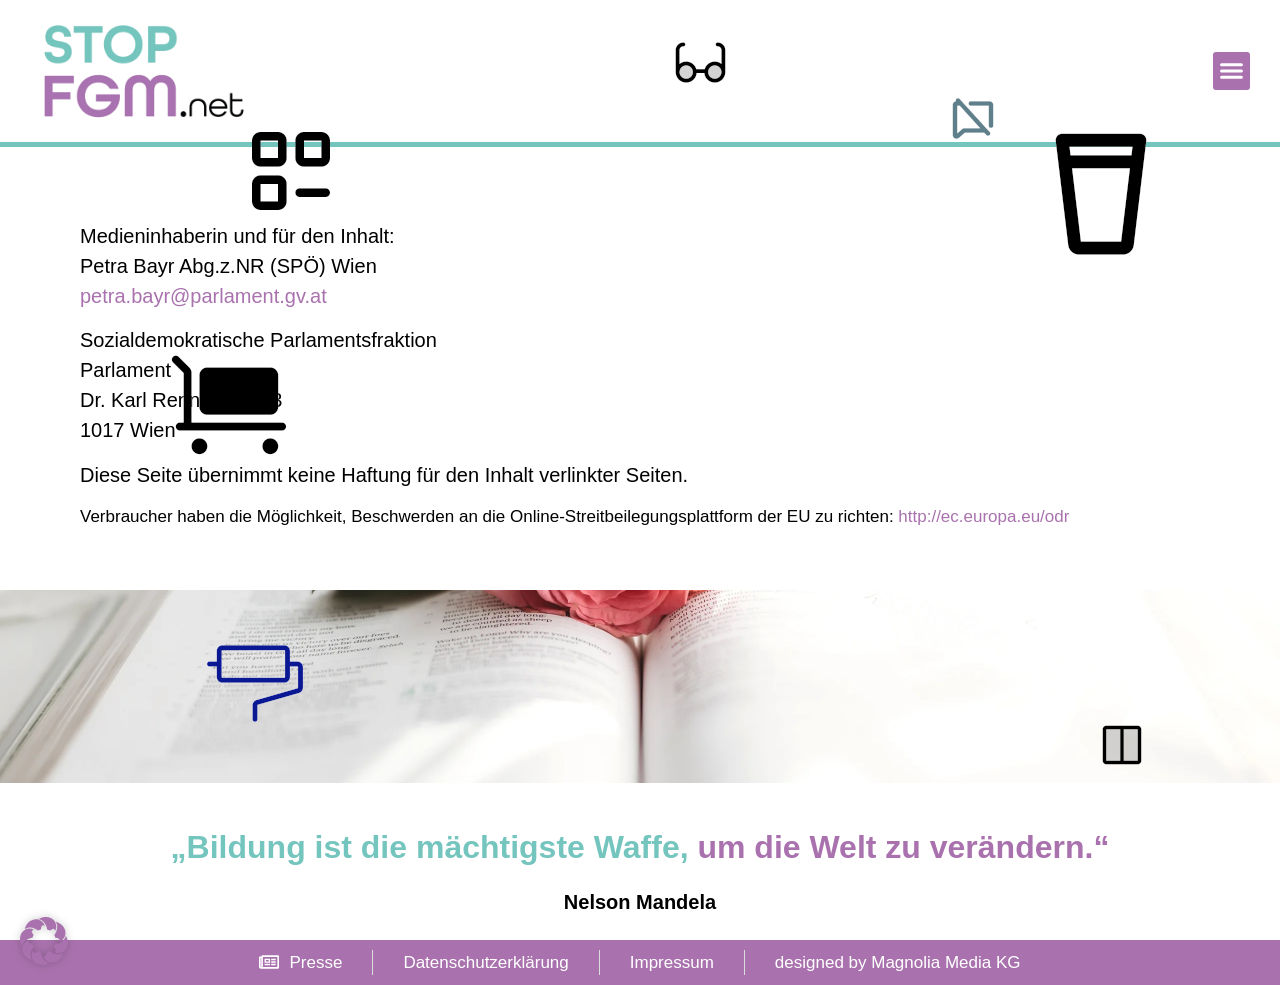  What do you see at coordinates (1122, 745) in the screenshot?
I see `split view horizontally into two panes` at bounding box center [1122, 745].